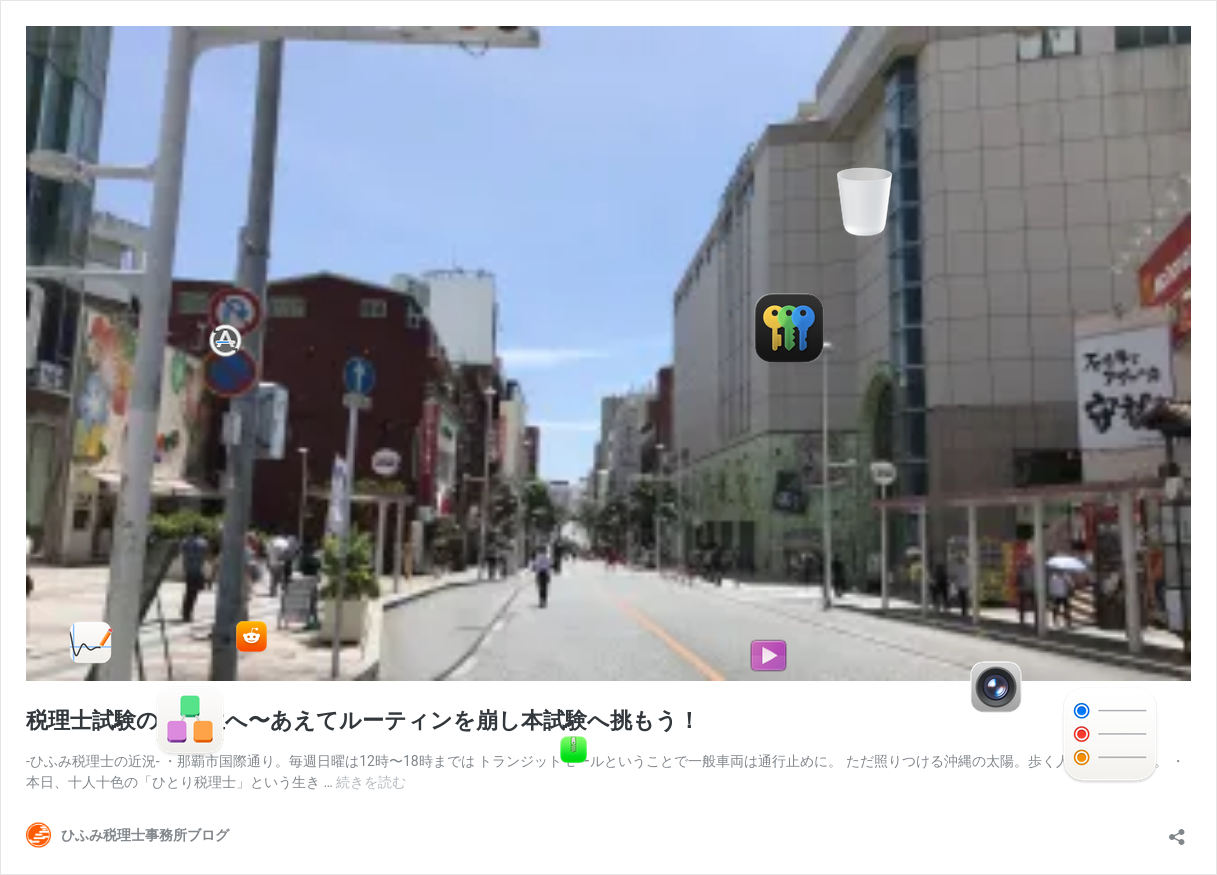  I want to click on open the trash to view deleted items, so click(864, 201).